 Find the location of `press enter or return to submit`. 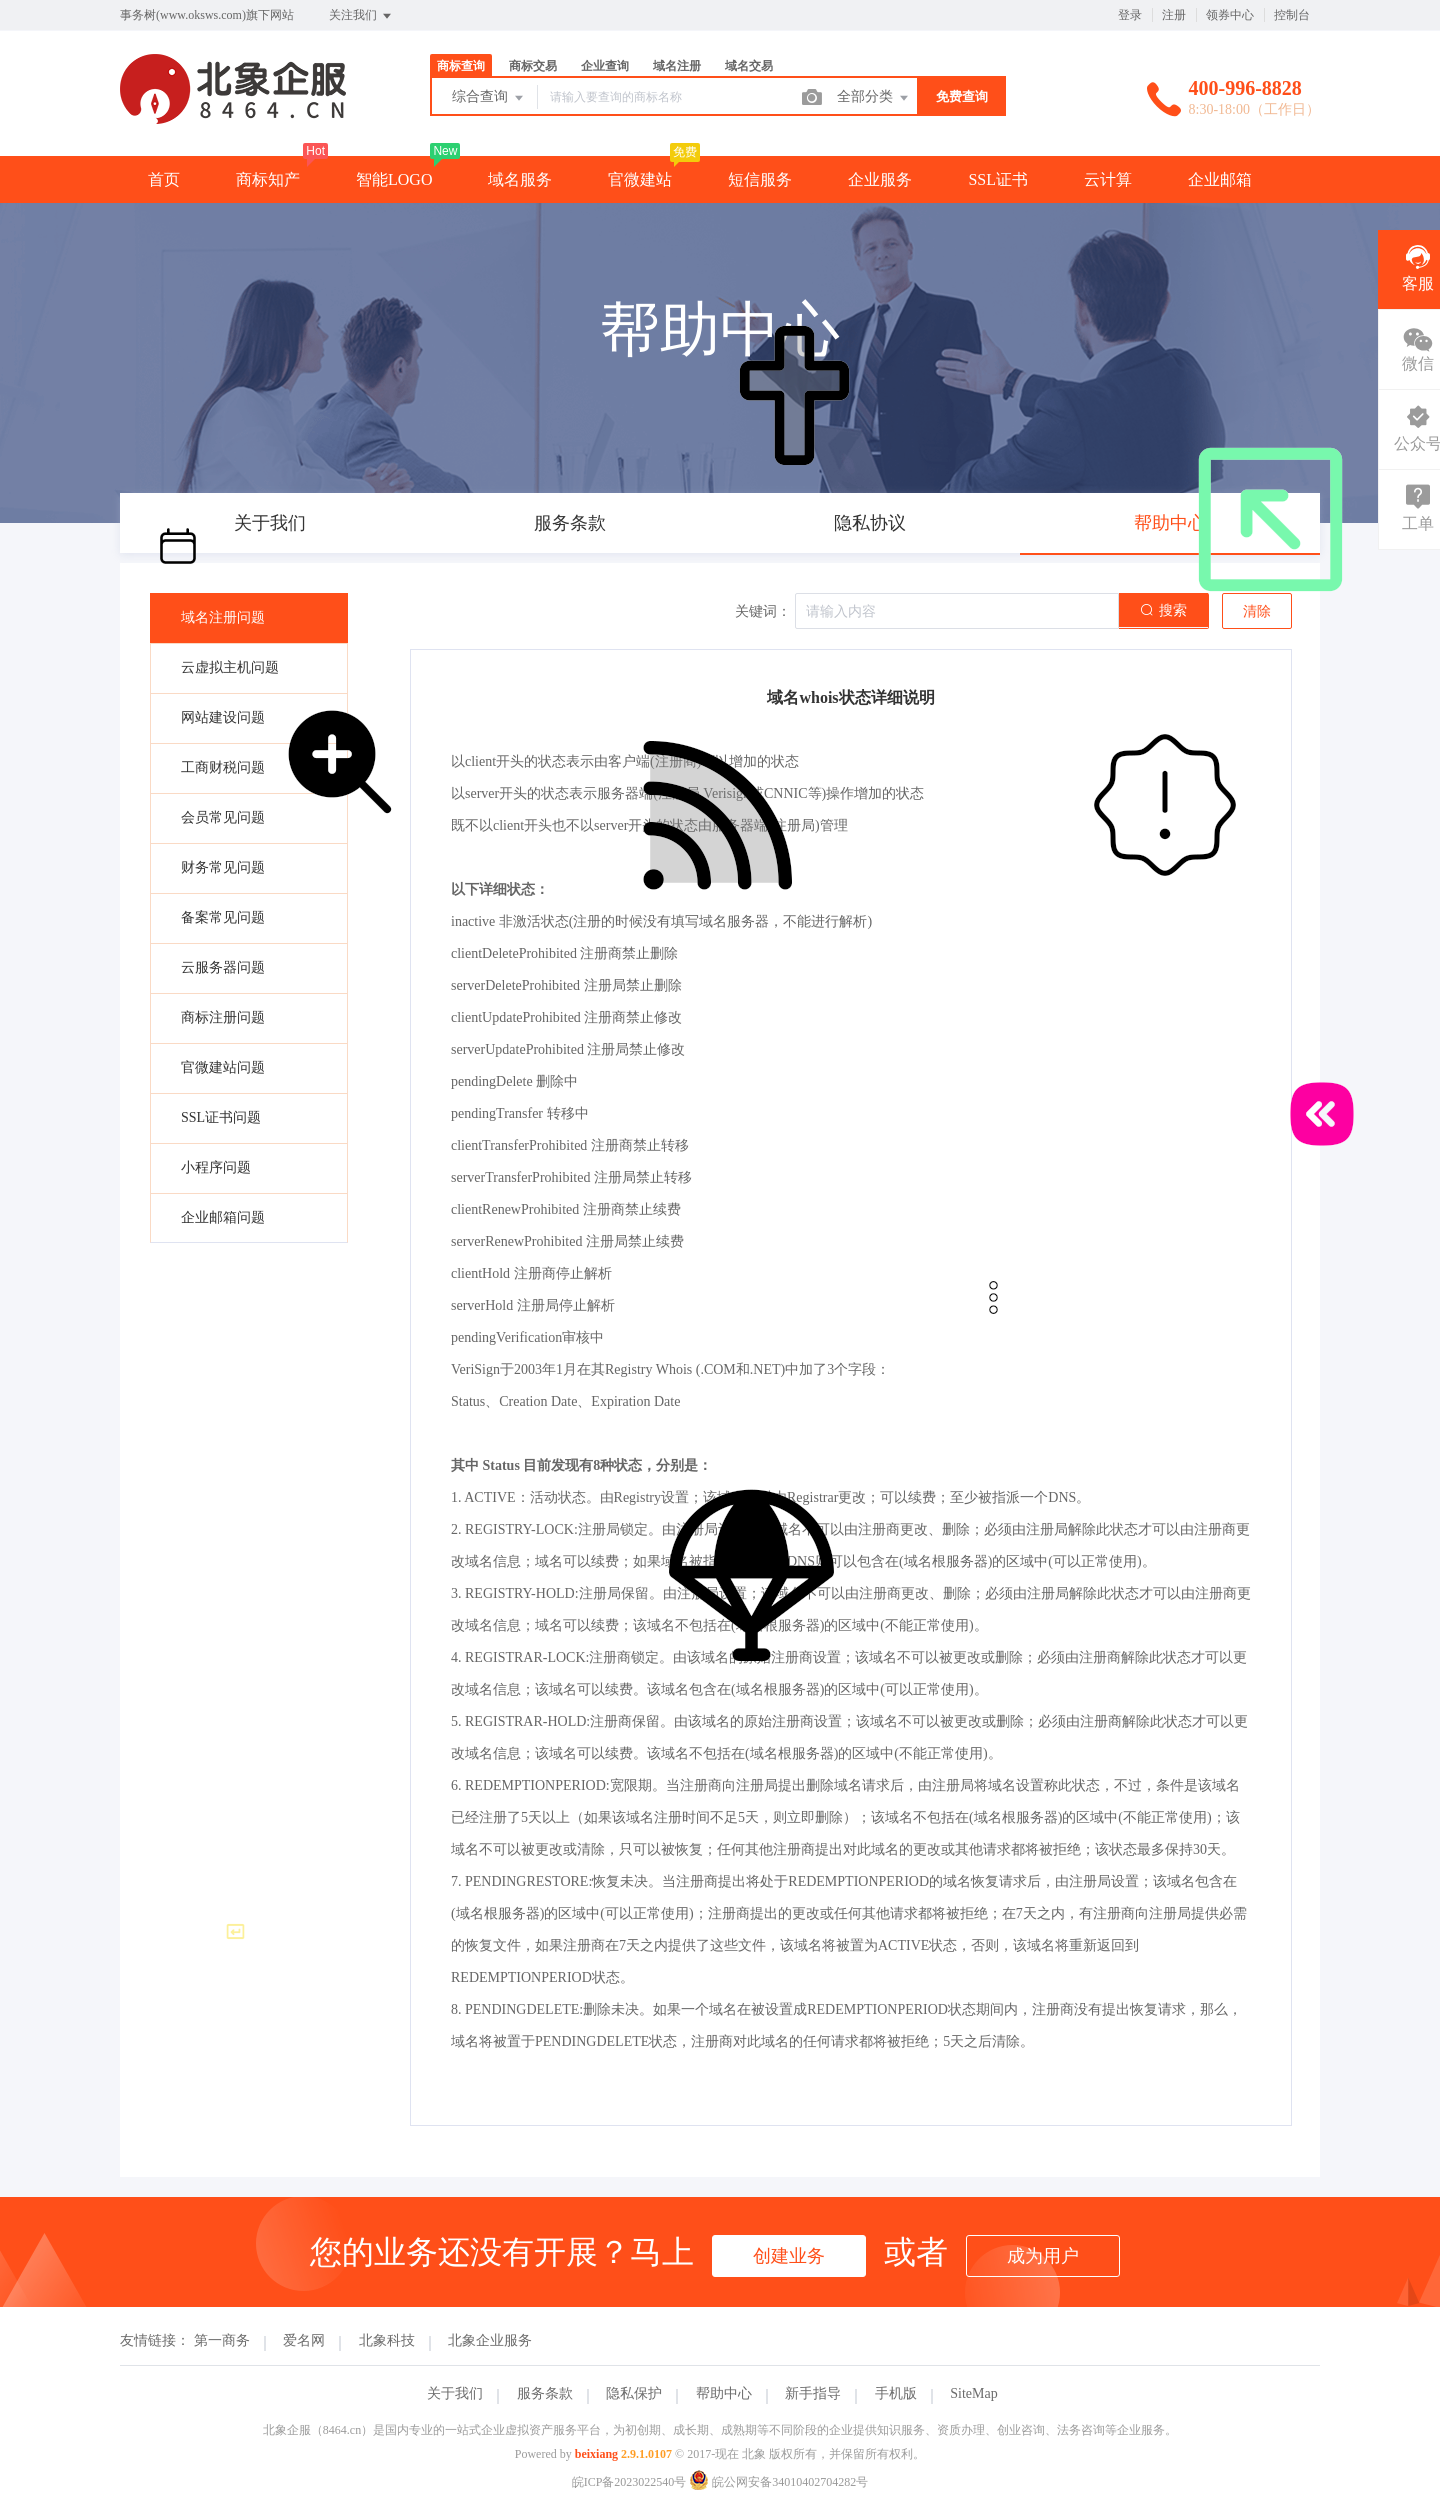

press enter or return to submit is located at coordinates (235, 1931).